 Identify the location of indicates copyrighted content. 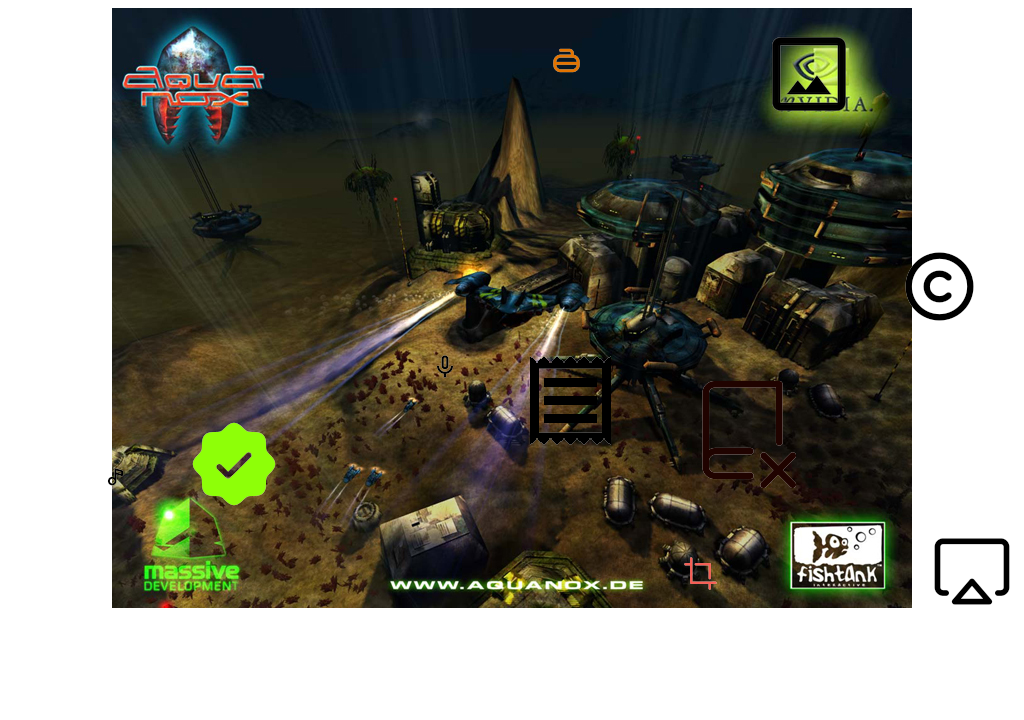
(939, 286).